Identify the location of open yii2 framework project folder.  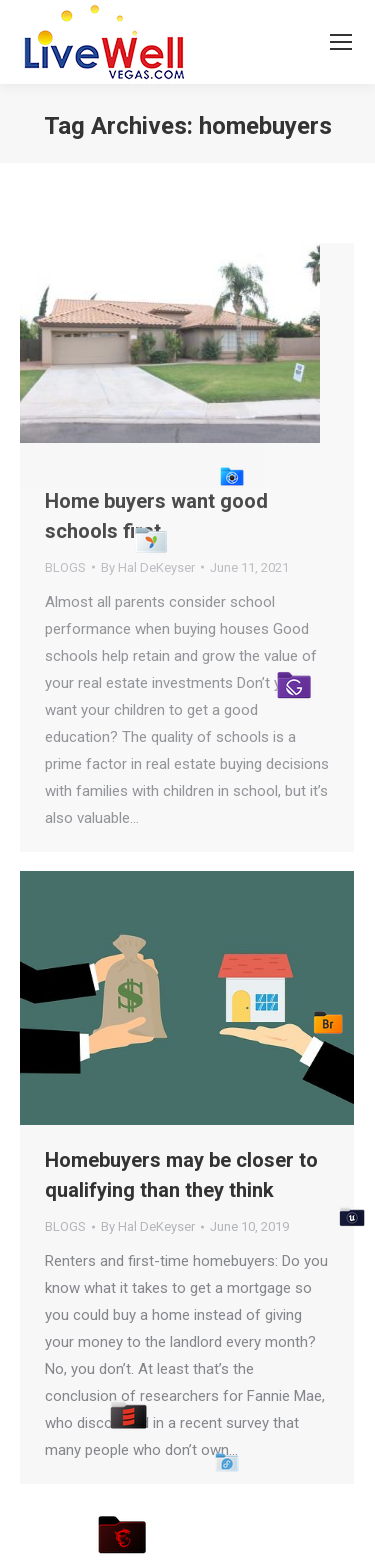
(151, 541).